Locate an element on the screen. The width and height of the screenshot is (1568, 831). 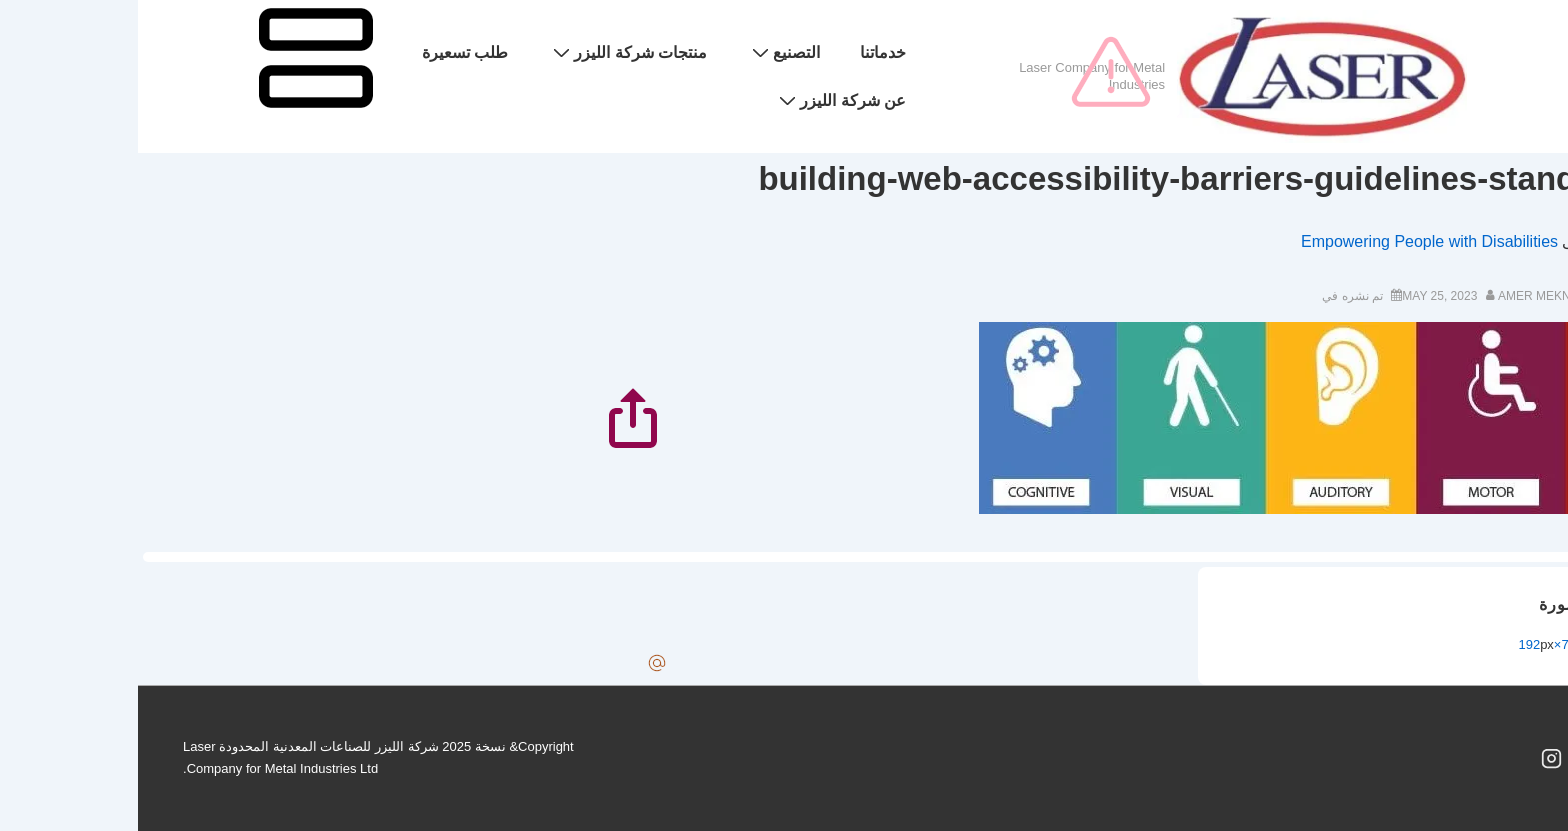
indicates a warning or caution state is located at coordinates (1111, 71).